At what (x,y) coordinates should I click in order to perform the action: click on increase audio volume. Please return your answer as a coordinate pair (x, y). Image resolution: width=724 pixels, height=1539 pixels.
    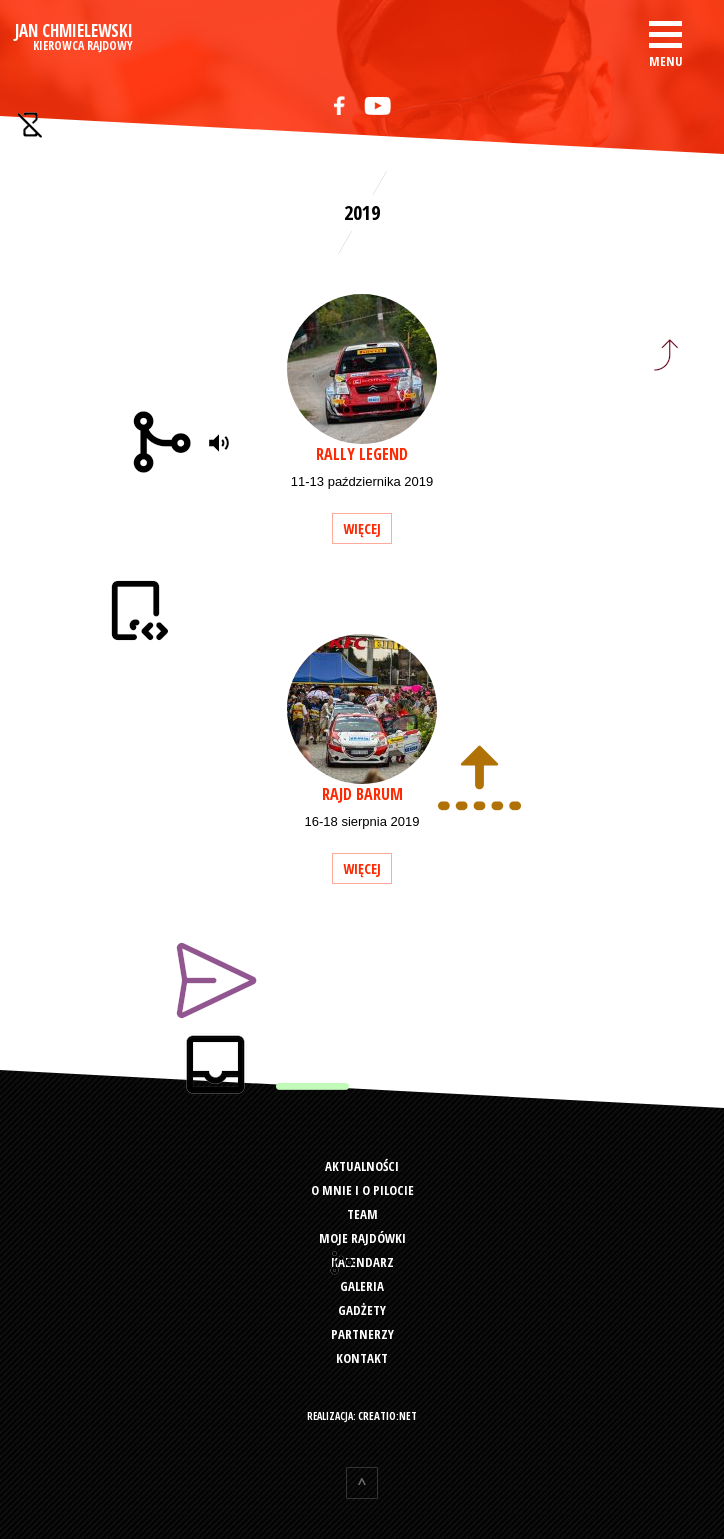
    Looking at the image, I should click on (219, 443).